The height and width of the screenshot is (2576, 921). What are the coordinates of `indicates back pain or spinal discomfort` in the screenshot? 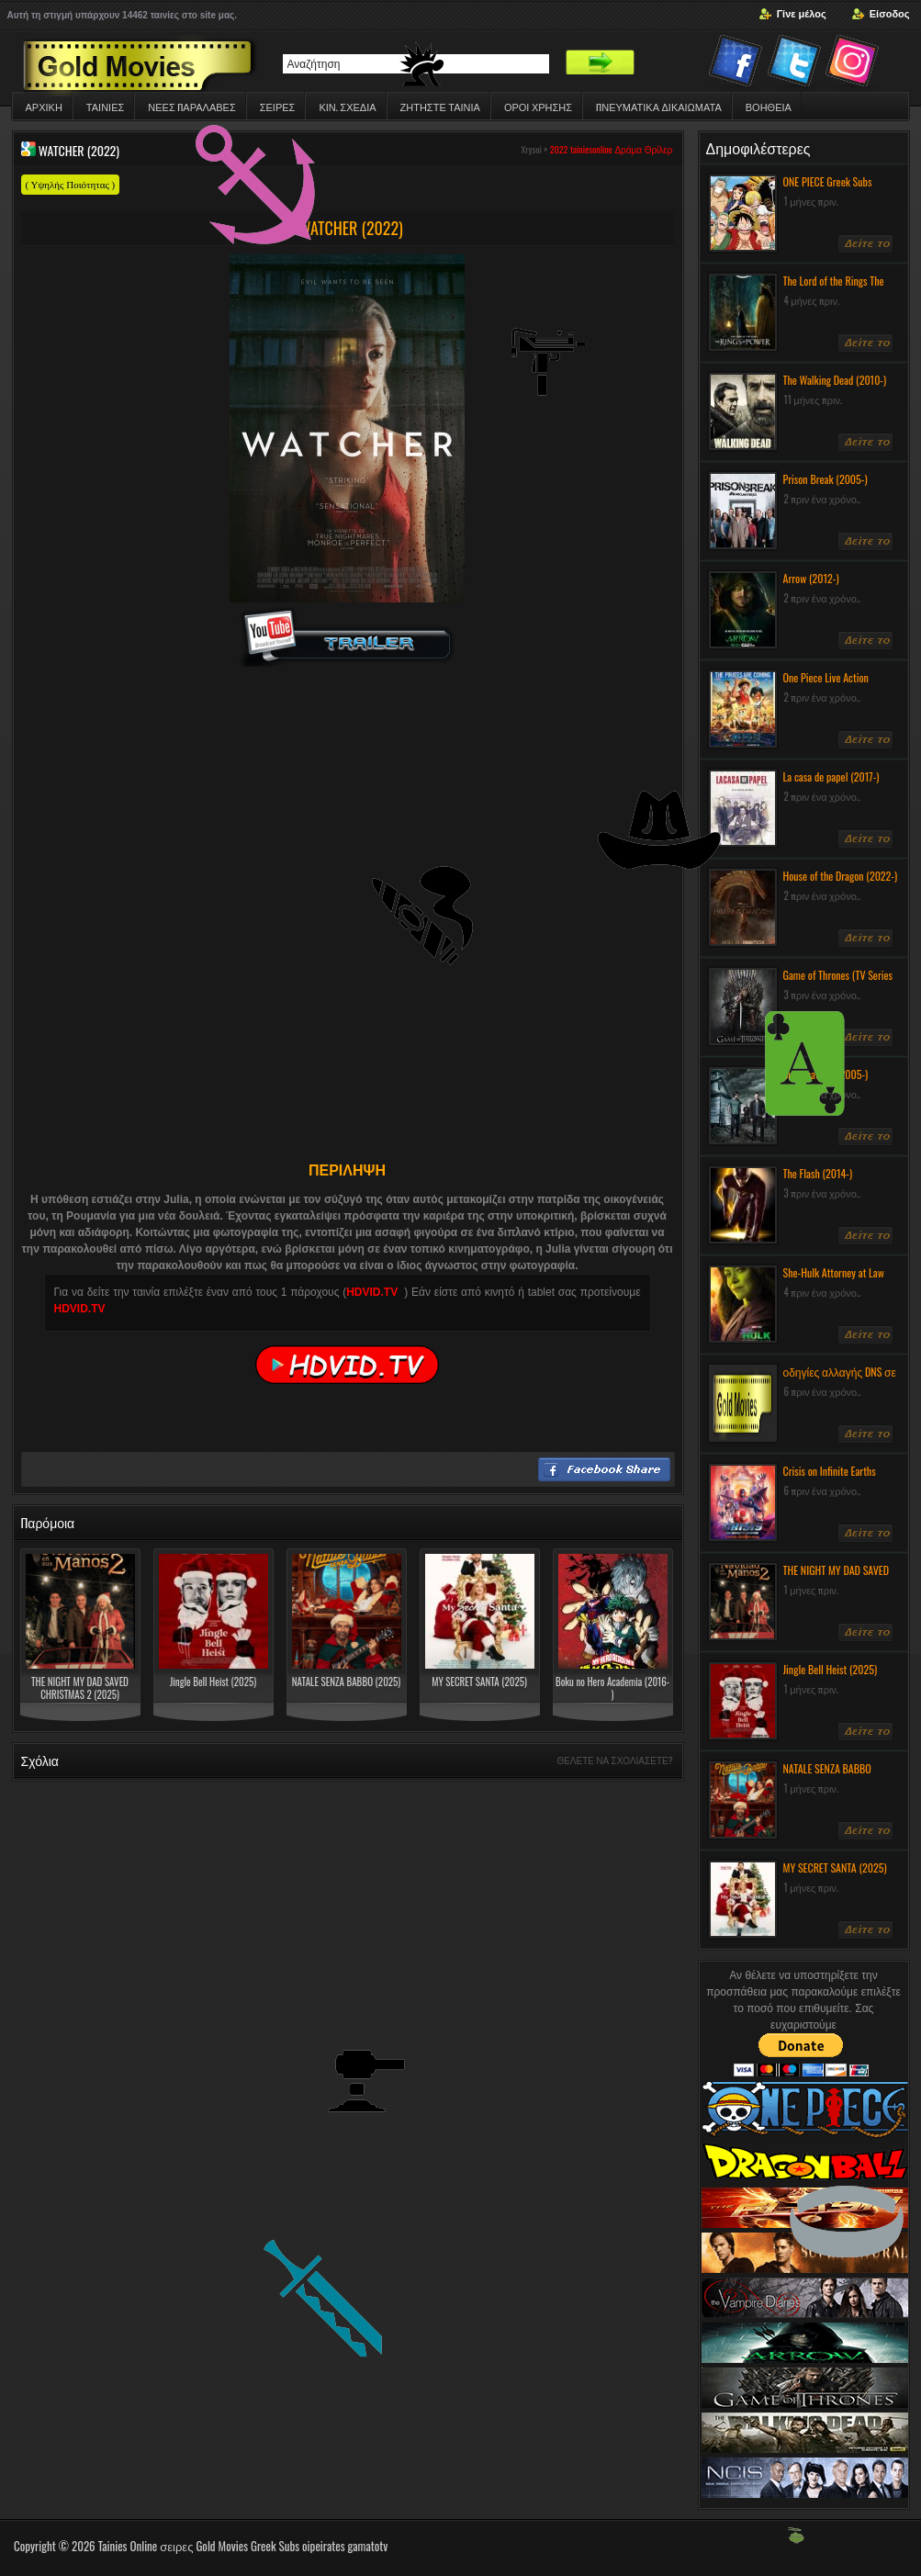 It's located at (421, 63).